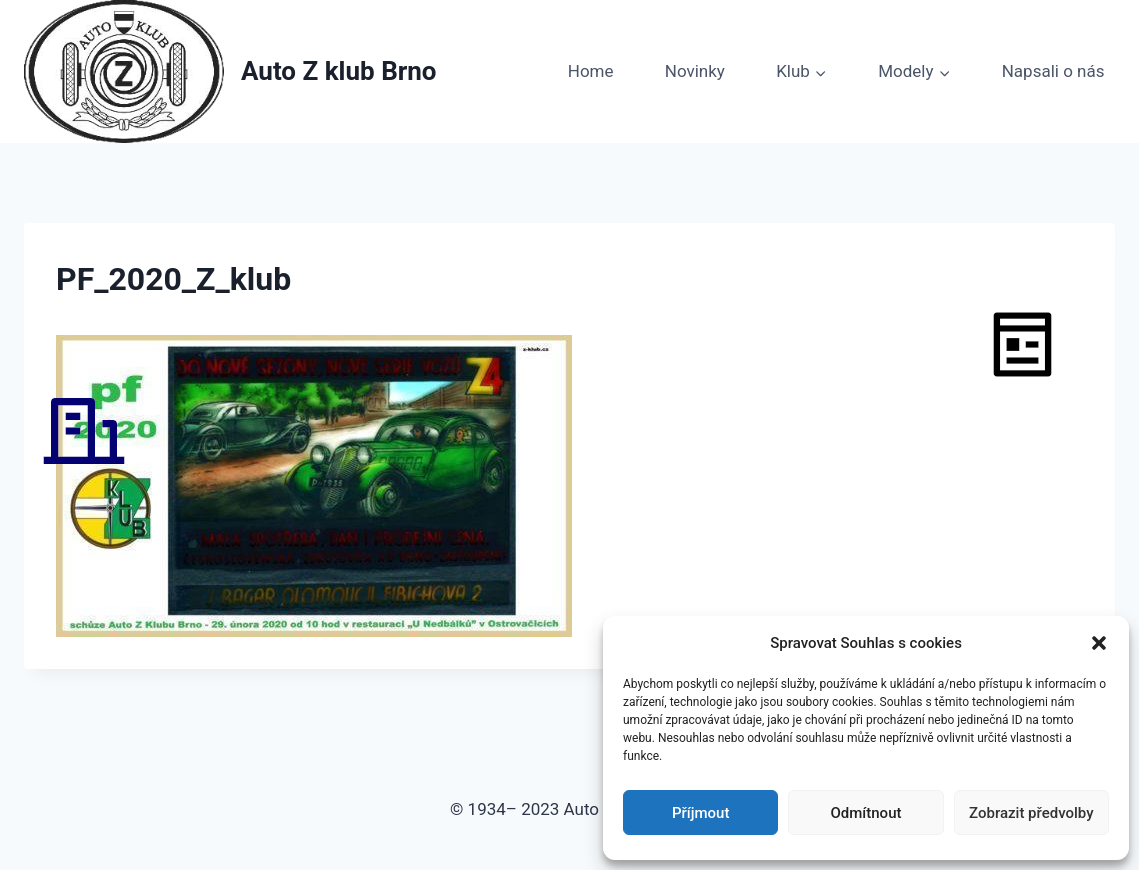 This screenshot has width=1139, height=870. Describe the element at coordinates (84, 431) in the screenshot. I see `view office or business location` at that location.